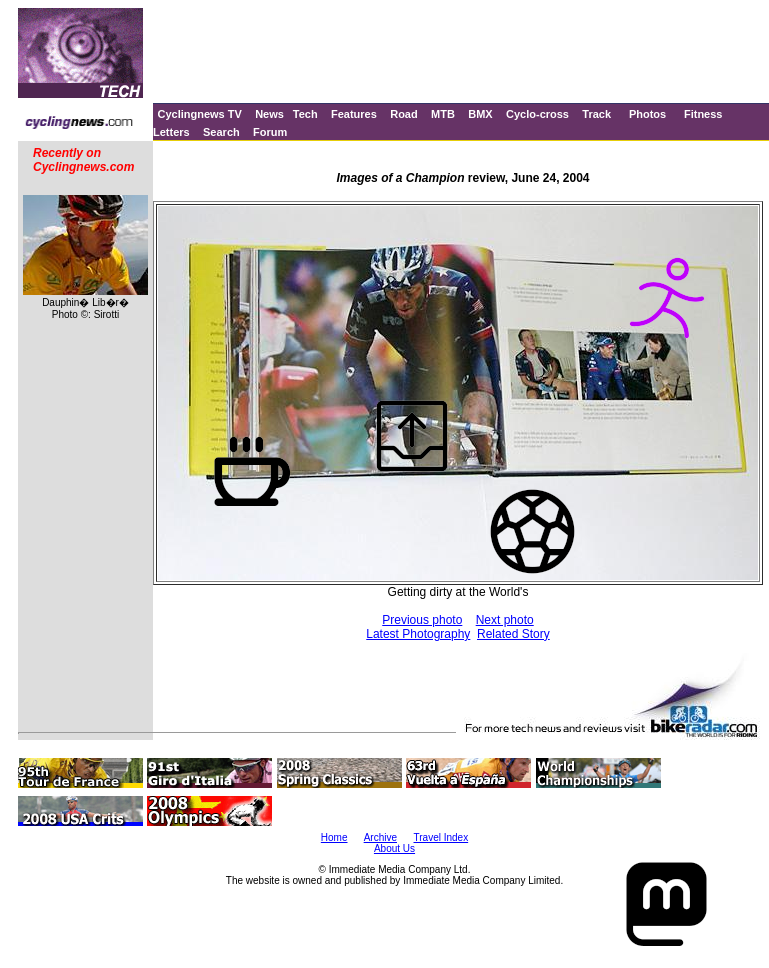 Image resolution: width=769 pixels, height=968 pixels. I want to click on open mastodon app, so click(666, 902).